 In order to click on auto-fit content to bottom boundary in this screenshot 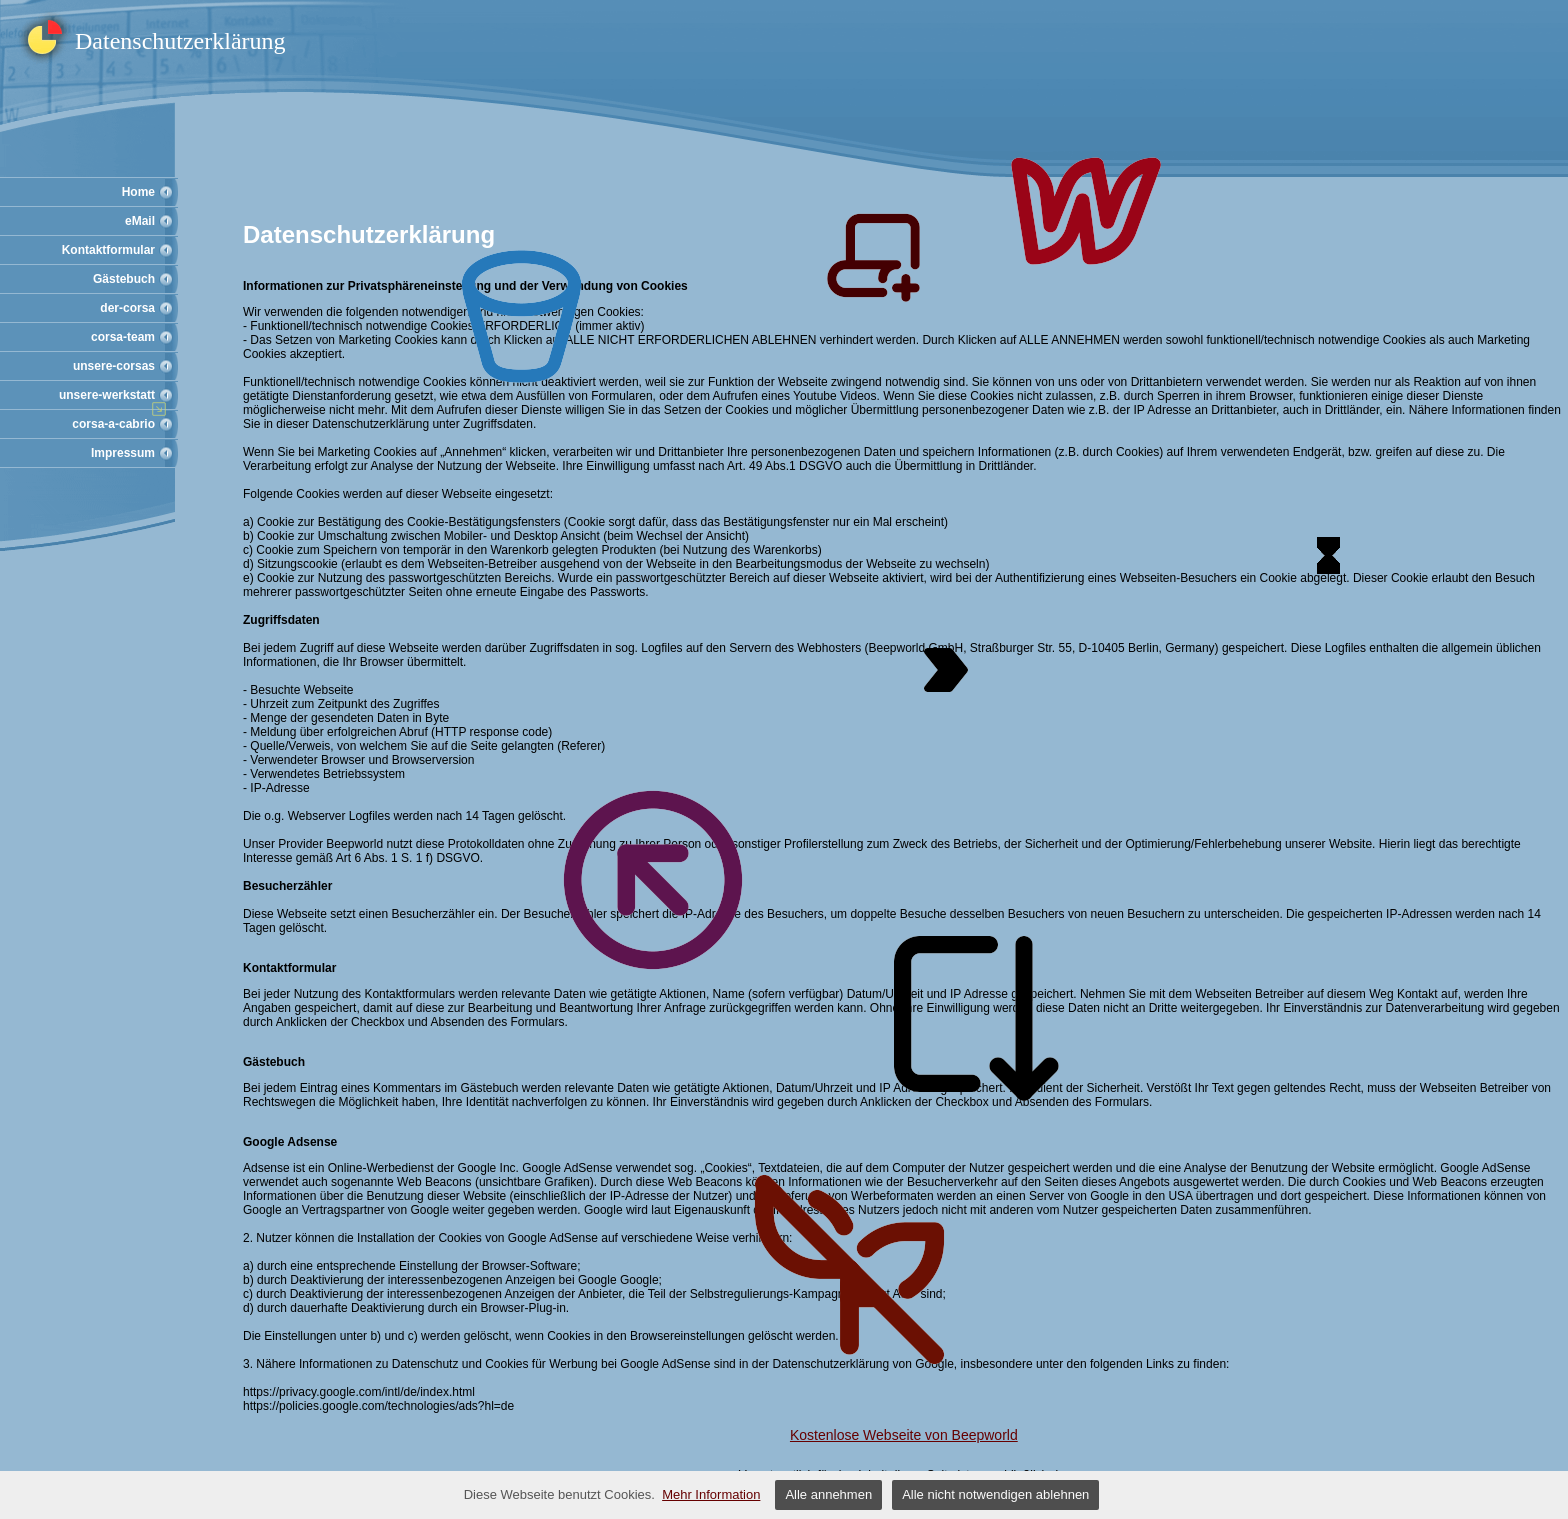, I will do `click(972, 1014)`.